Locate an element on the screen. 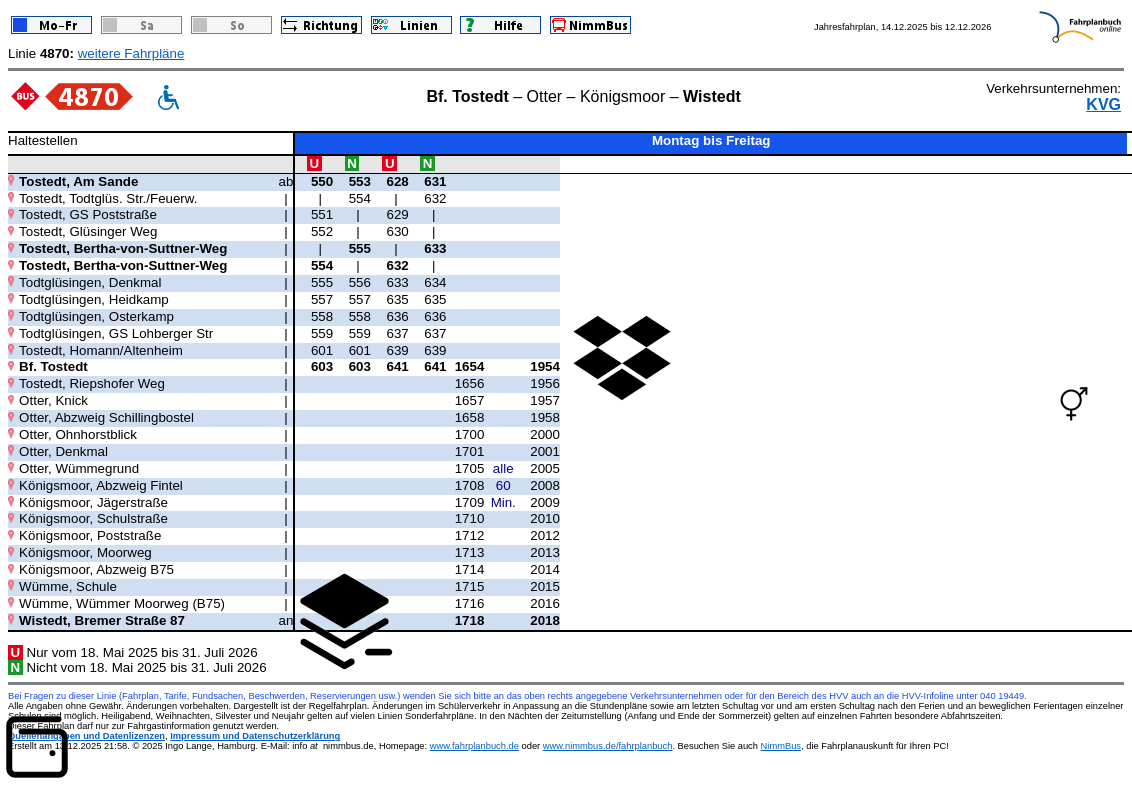  remove a layer from the stack is located at coordinates (344, 621).